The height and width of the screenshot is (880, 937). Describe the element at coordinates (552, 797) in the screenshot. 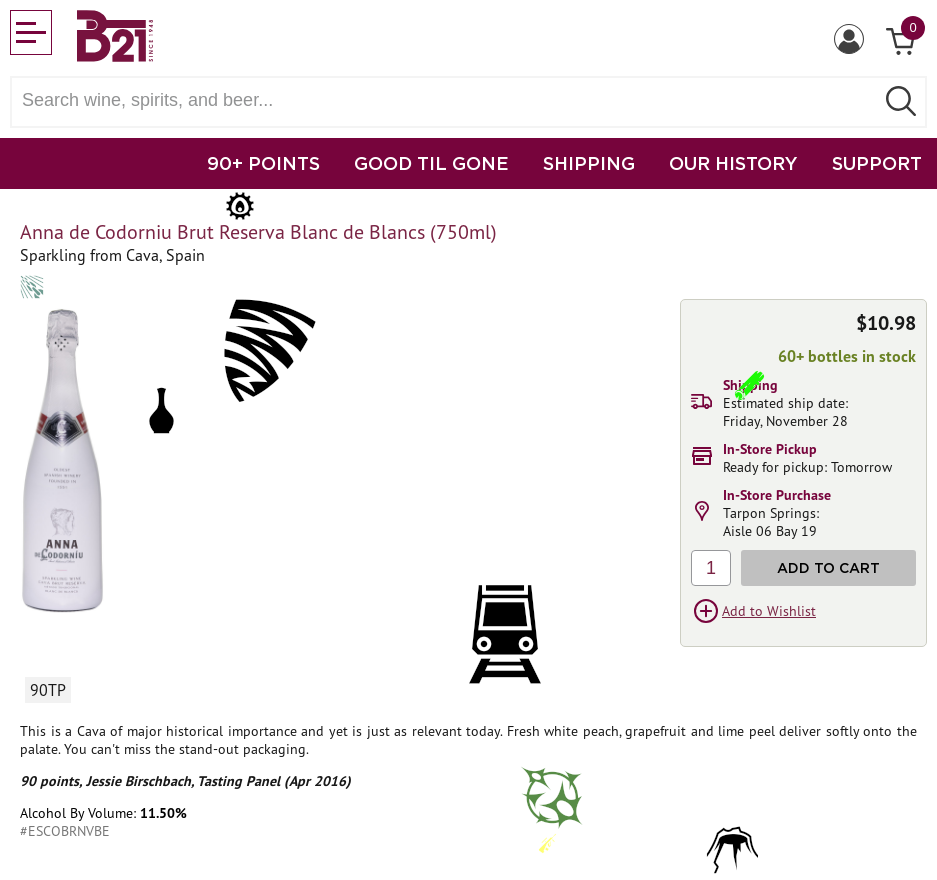

I see `indicates magic or spell activation` at that location.